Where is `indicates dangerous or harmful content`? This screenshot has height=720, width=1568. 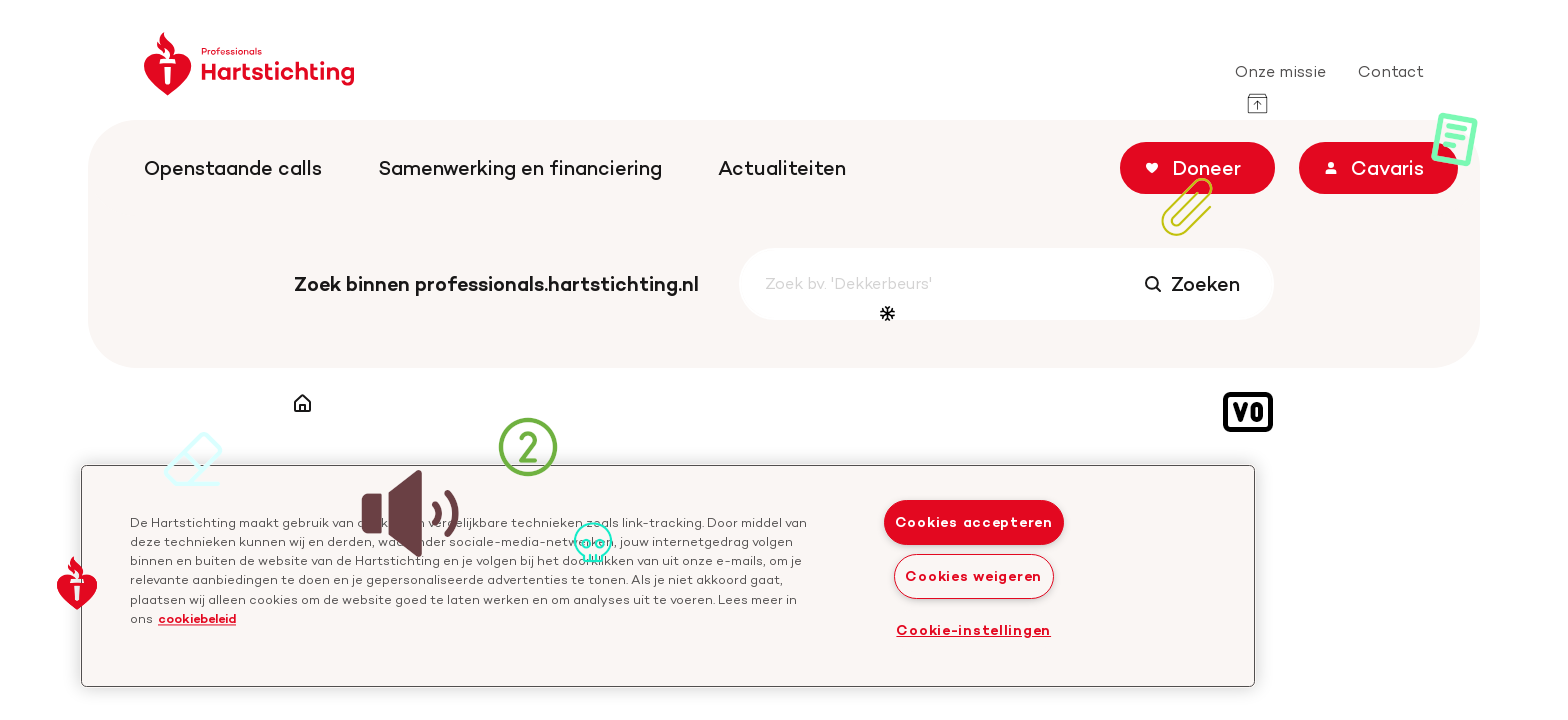 indicates dangerous or harmful content is located at coordinates (593, 543).